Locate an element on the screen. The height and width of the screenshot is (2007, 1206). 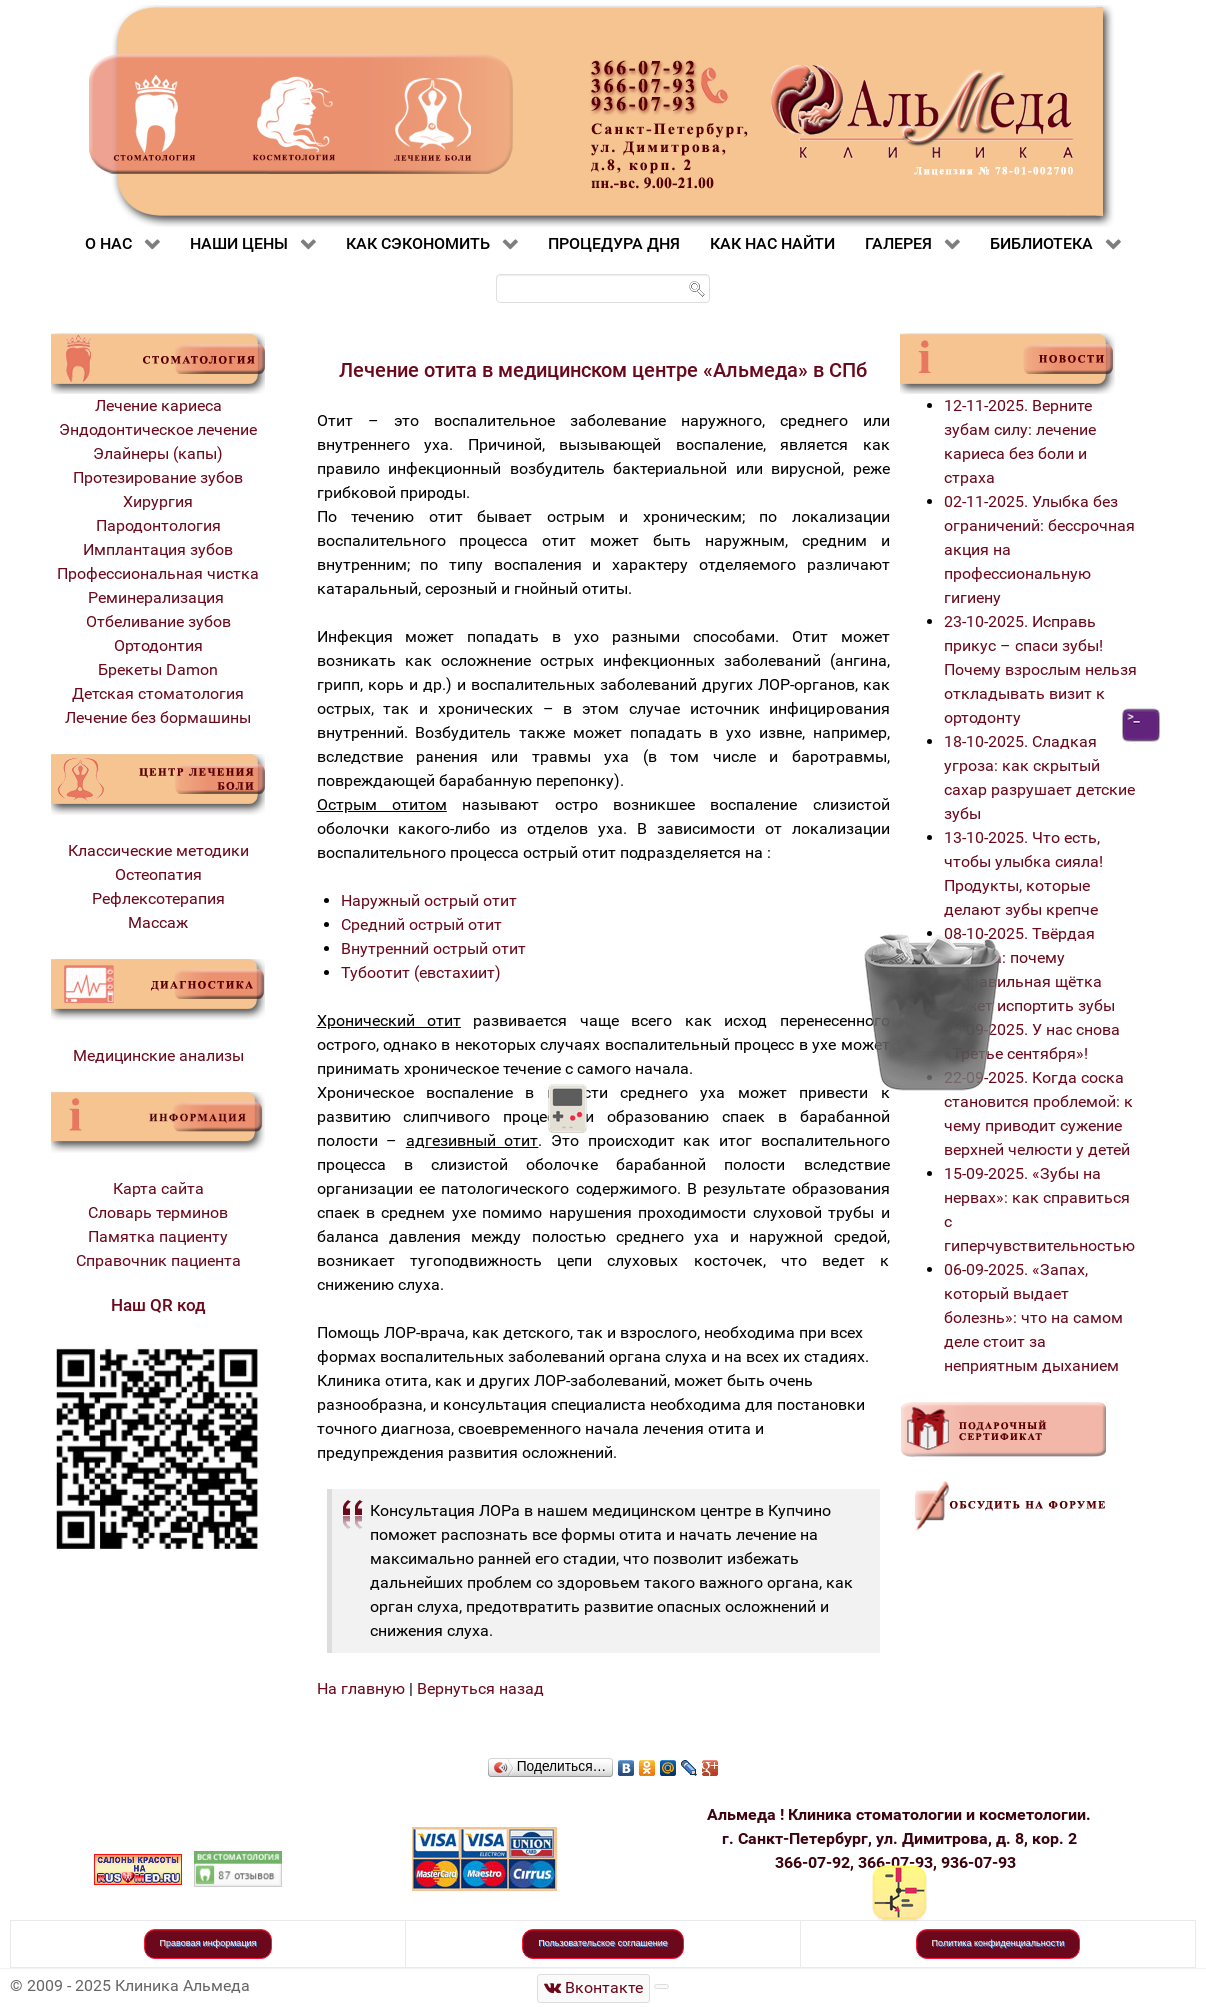
open terminal with root/administrator privileges is located at coordinates (1141, 725).